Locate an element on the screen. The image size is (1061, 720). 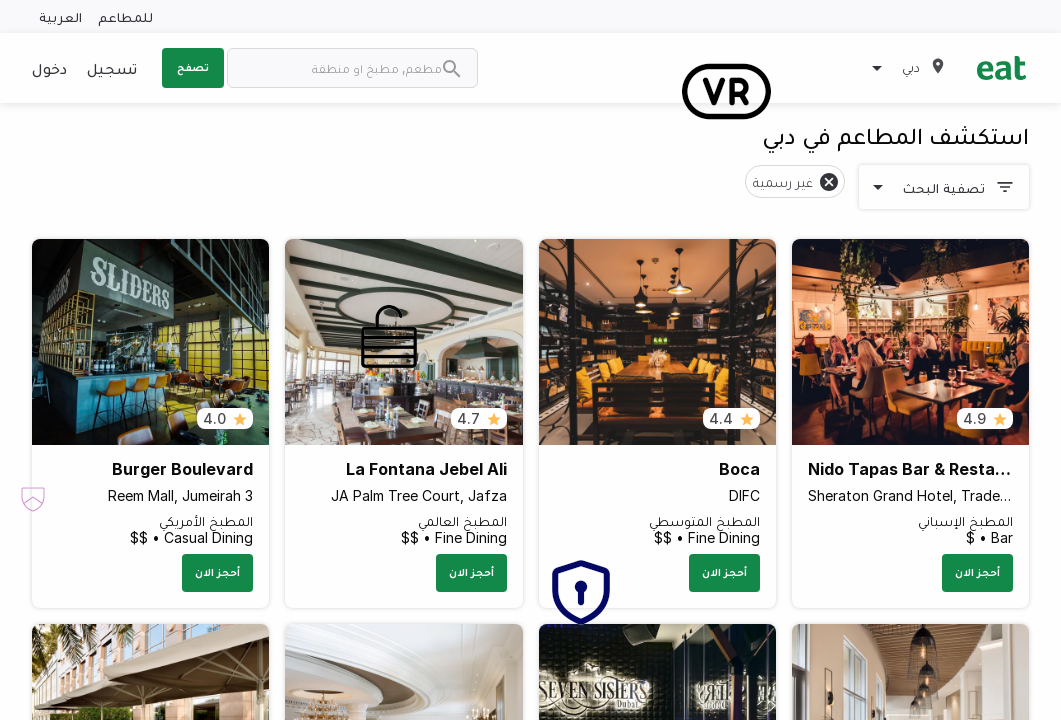
access virtual reality mode or features is located at coordinates (726, 91).